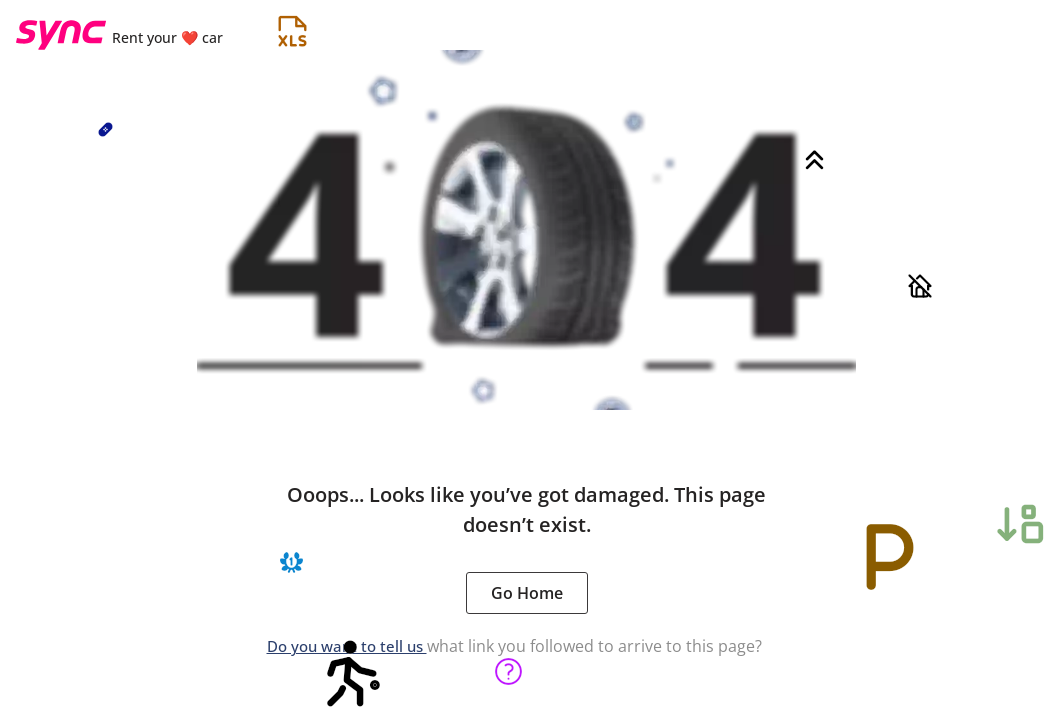 The height and width of the screenshot is (720, 1053). I want to click on sort items from smallest to largest, so click(1019, 524).